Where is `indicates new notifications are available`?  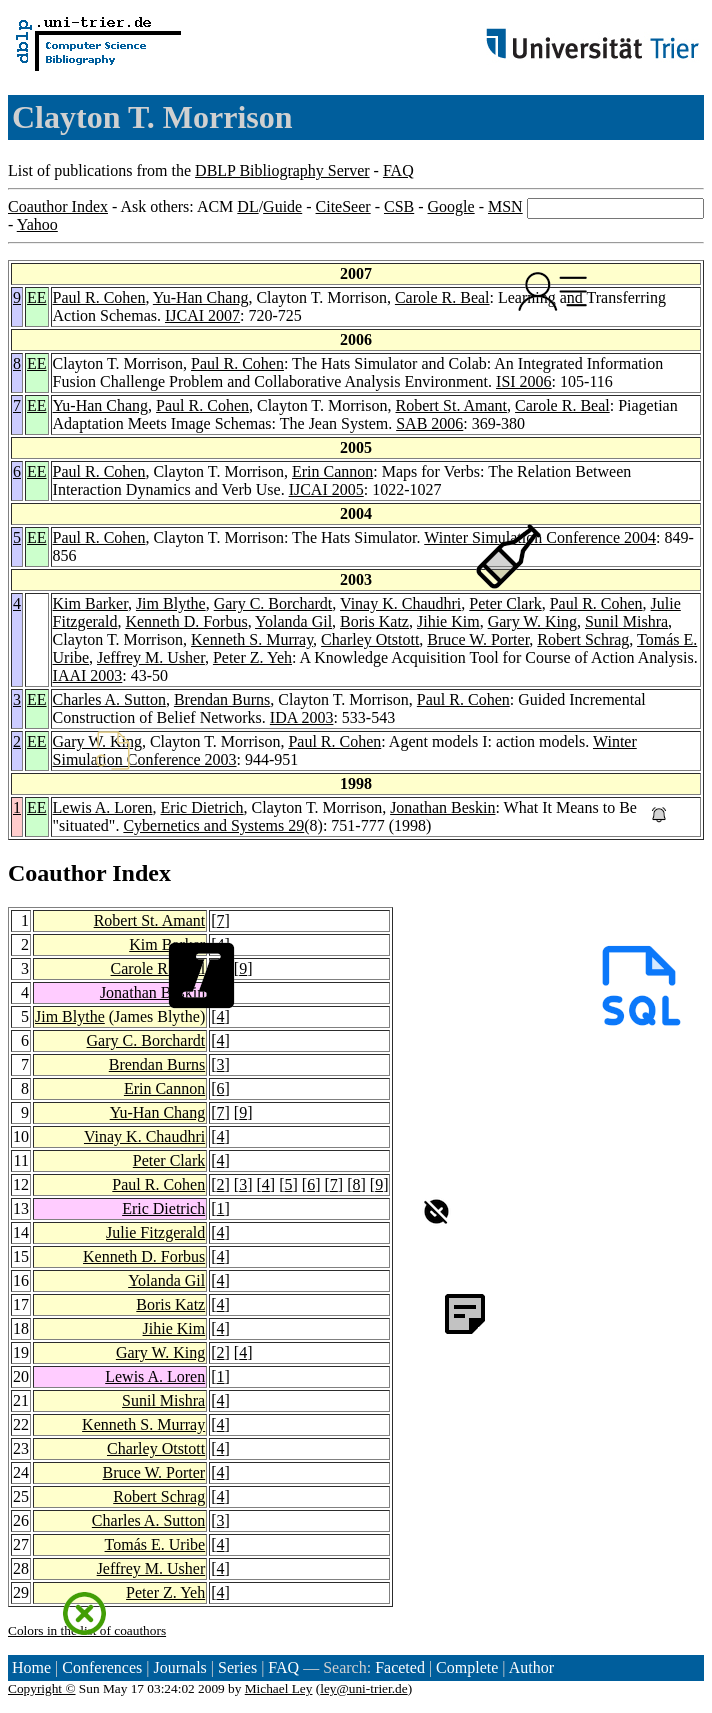 indicates new notifications are available is located at coordinates (659, 815).